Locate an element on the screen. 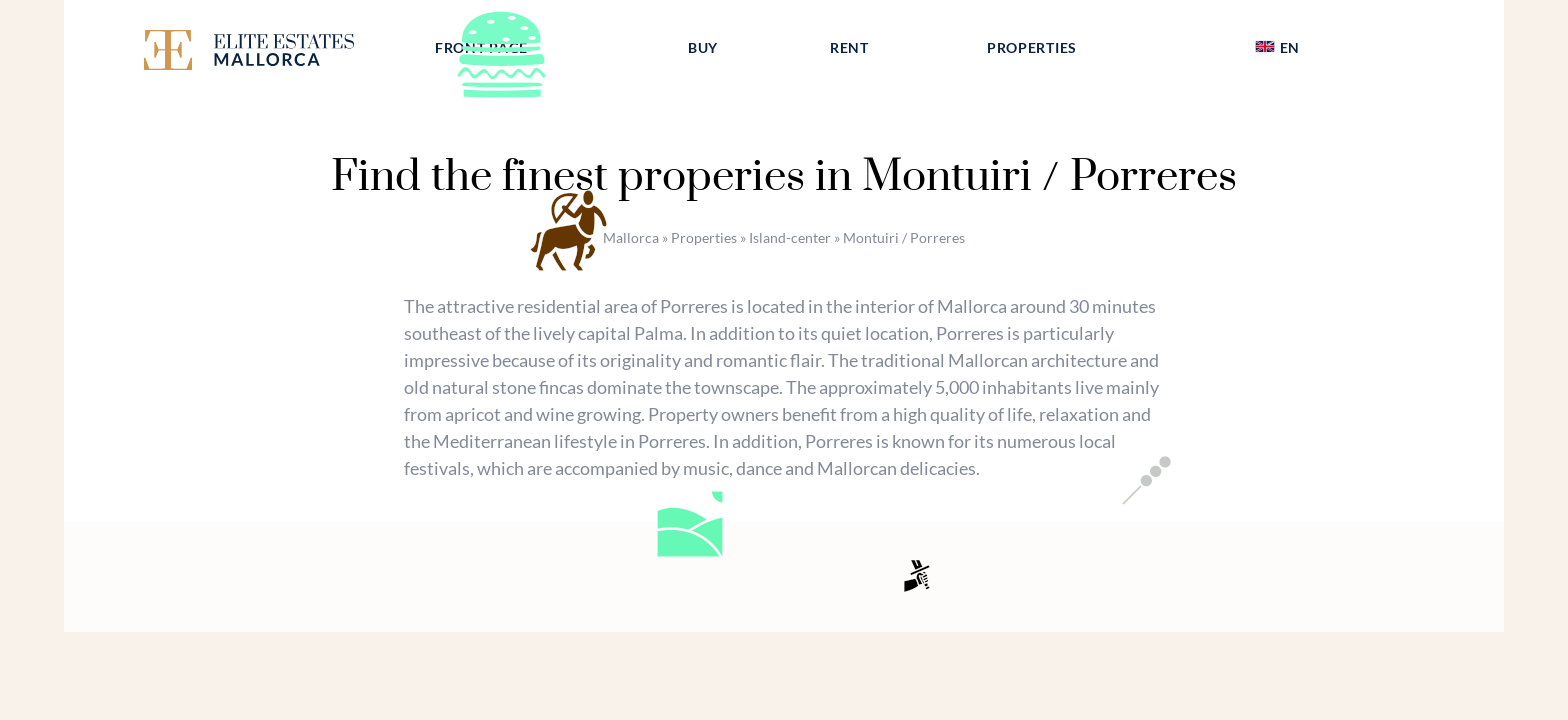  view terrain or landscape mode is located at coordinates (690, 524).